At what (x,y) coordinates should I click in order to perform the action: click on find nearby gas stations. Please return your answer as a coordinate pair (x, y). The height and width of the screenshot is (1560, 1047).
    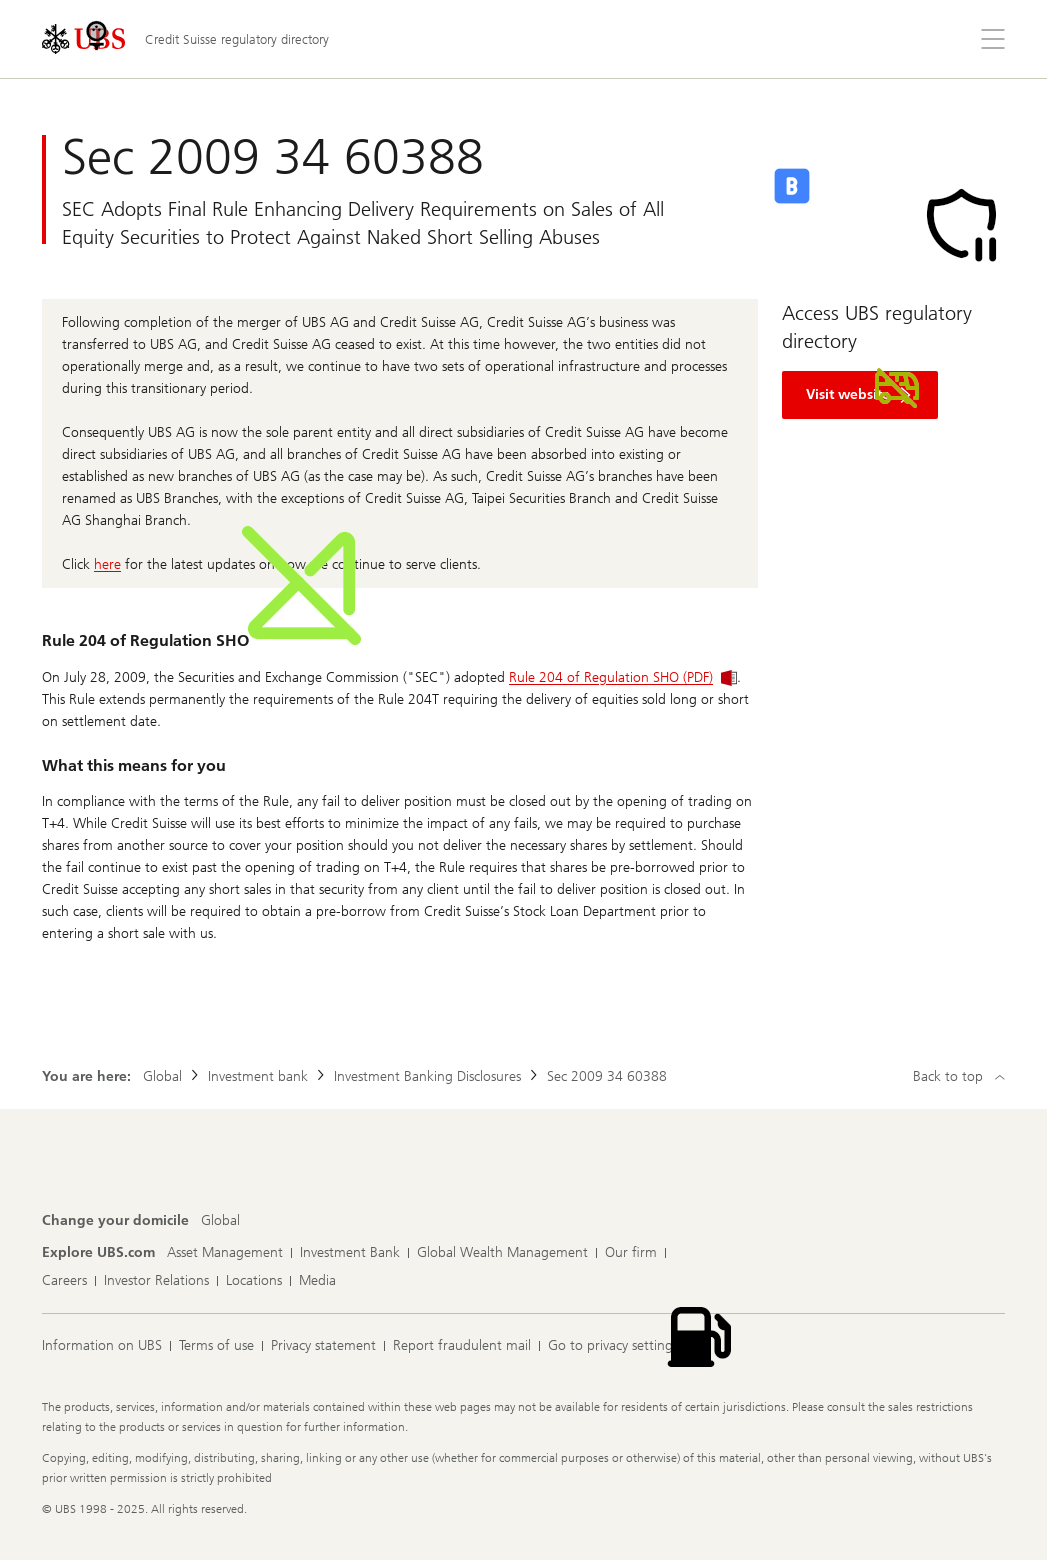
    Looking at the image, I should click on (701, 1337).